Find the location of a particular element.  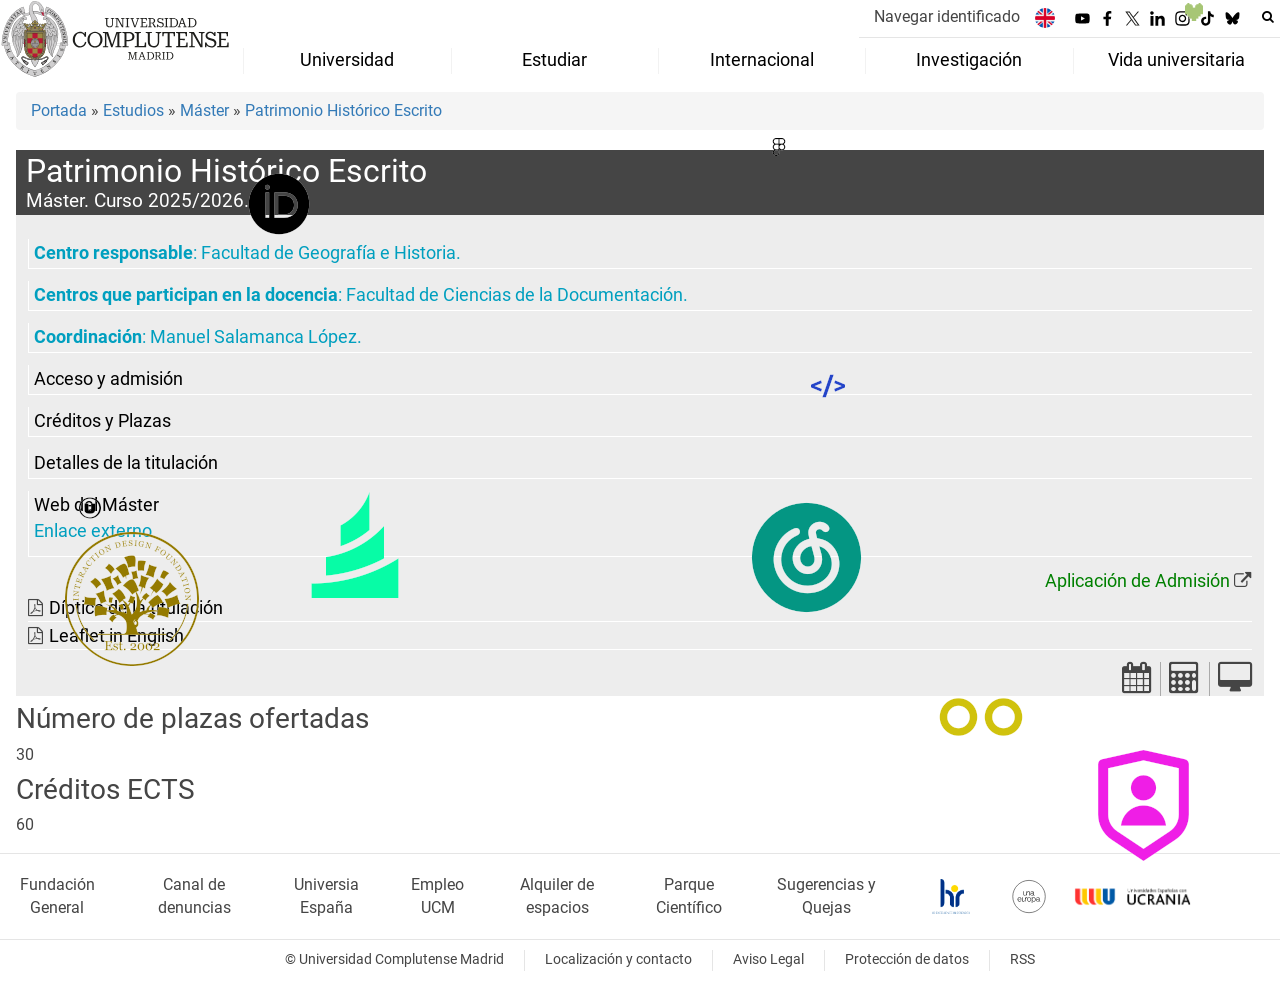

htmx library or framework logo is located at coordinates (828, 386).